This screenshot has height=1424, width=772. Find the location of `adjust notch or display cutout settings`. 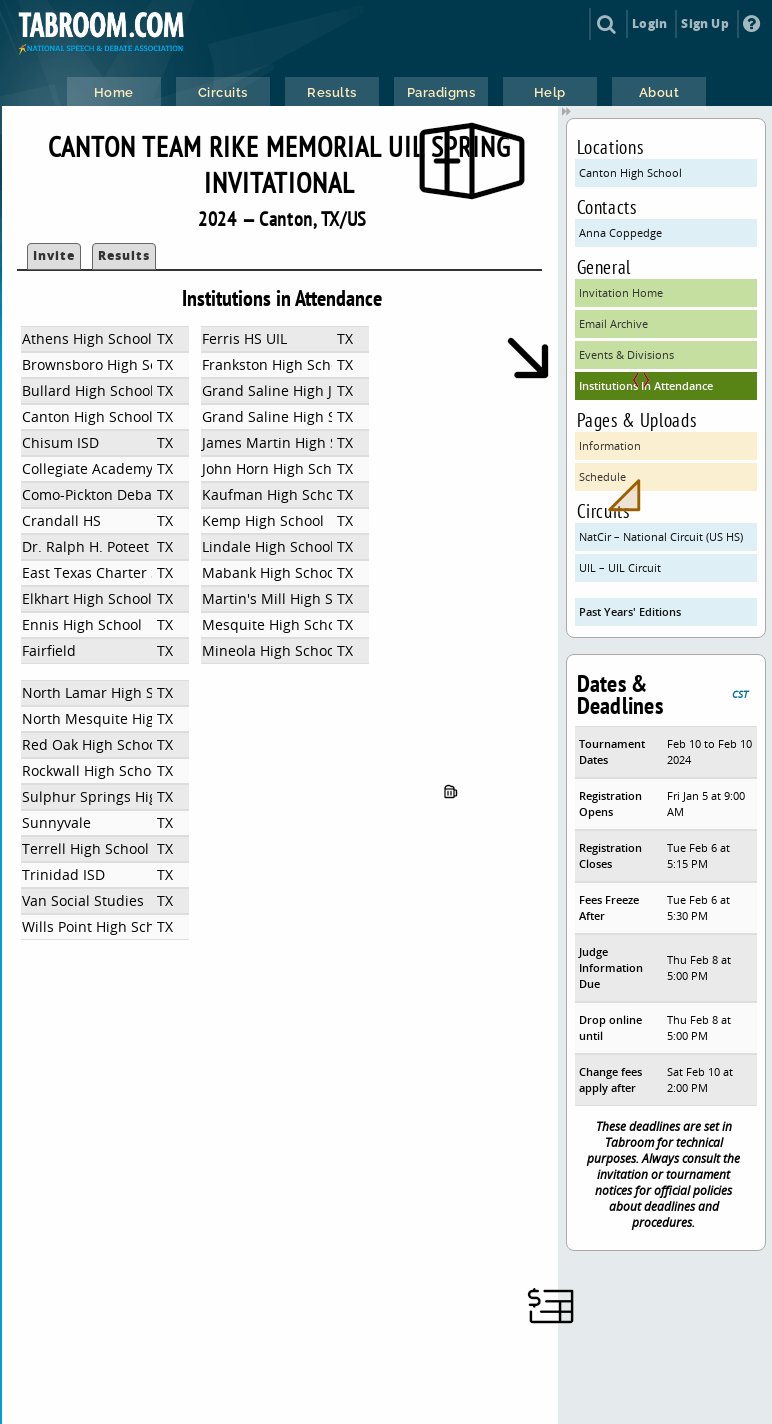

adjust notch or display cutout settings is located at coordinates (626, 497).